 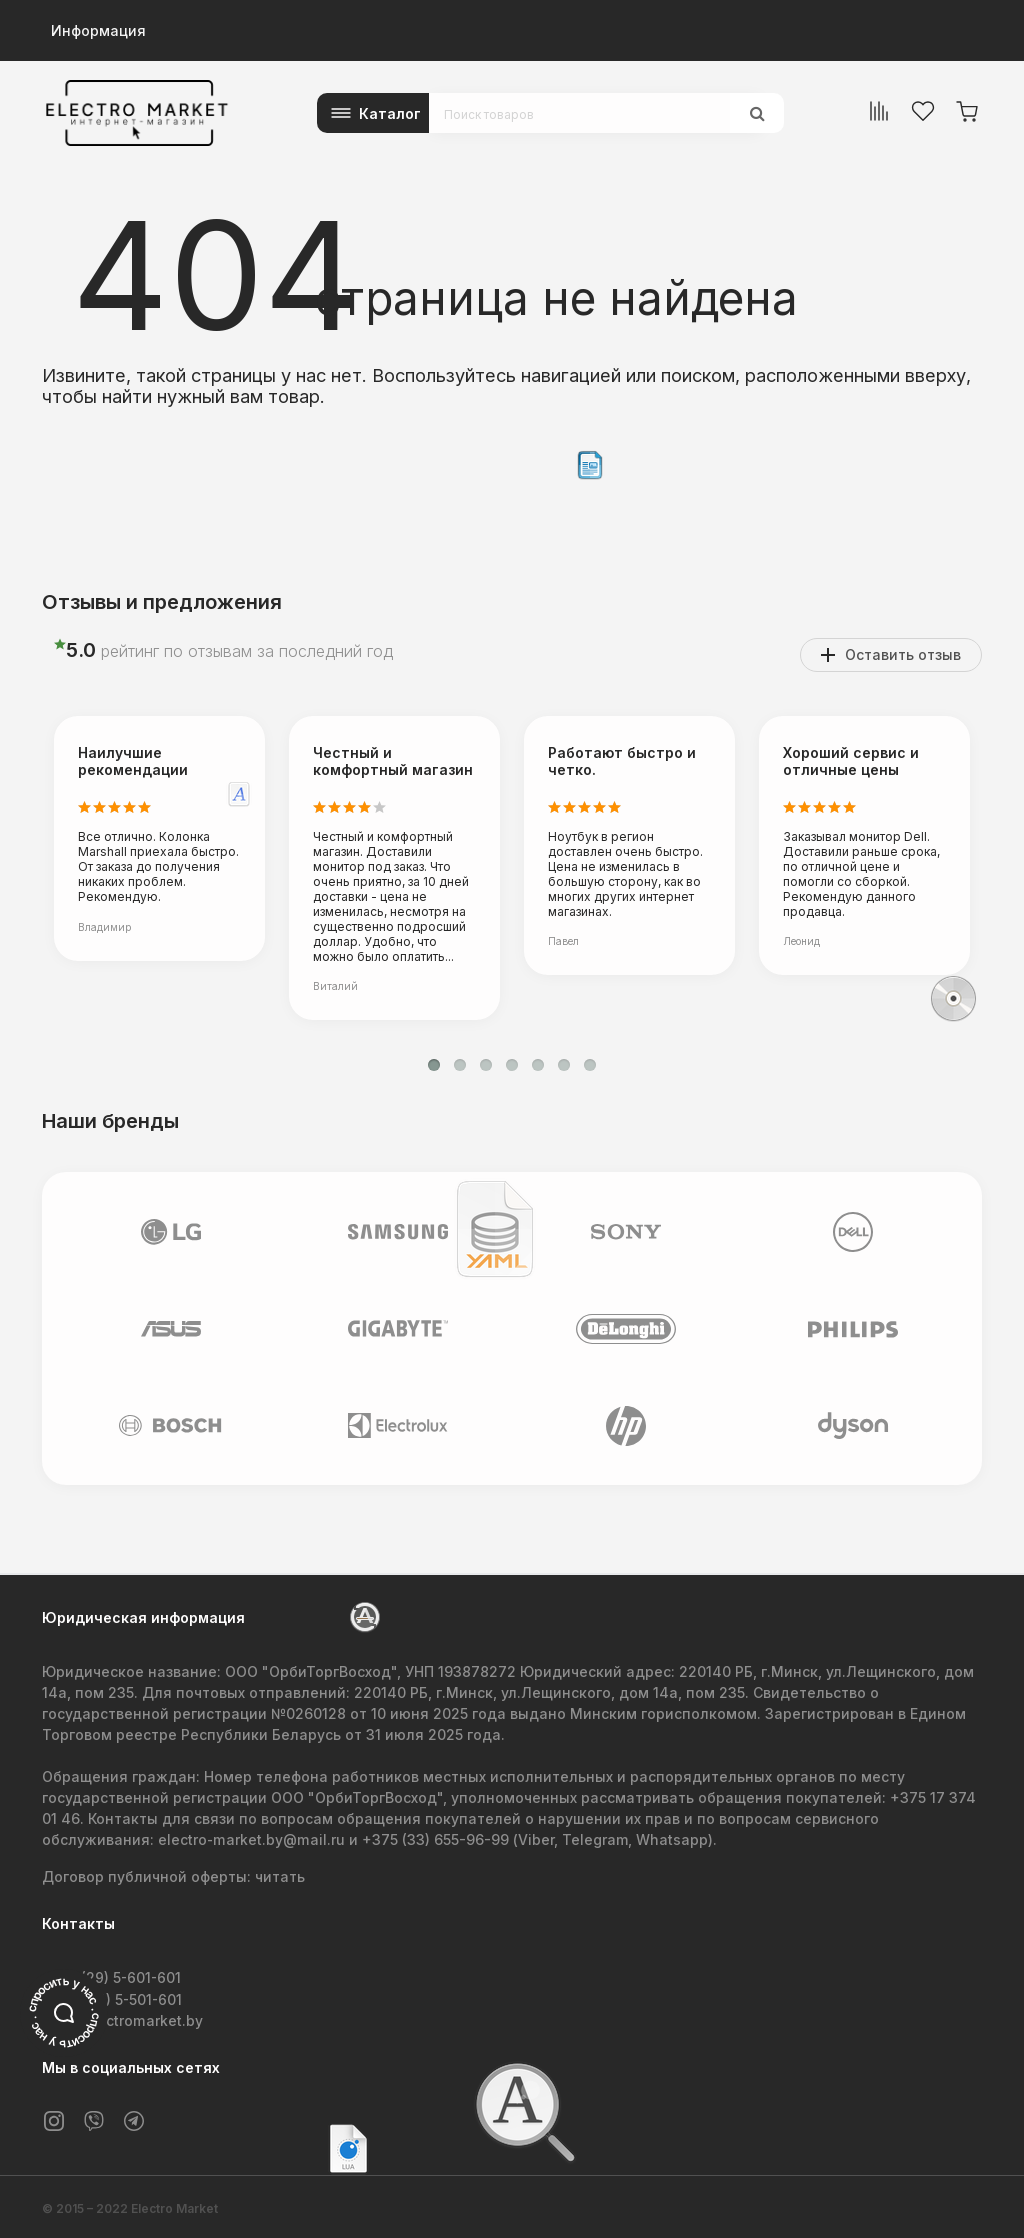 I want to click on open a font file, so click(x=239, y=794).